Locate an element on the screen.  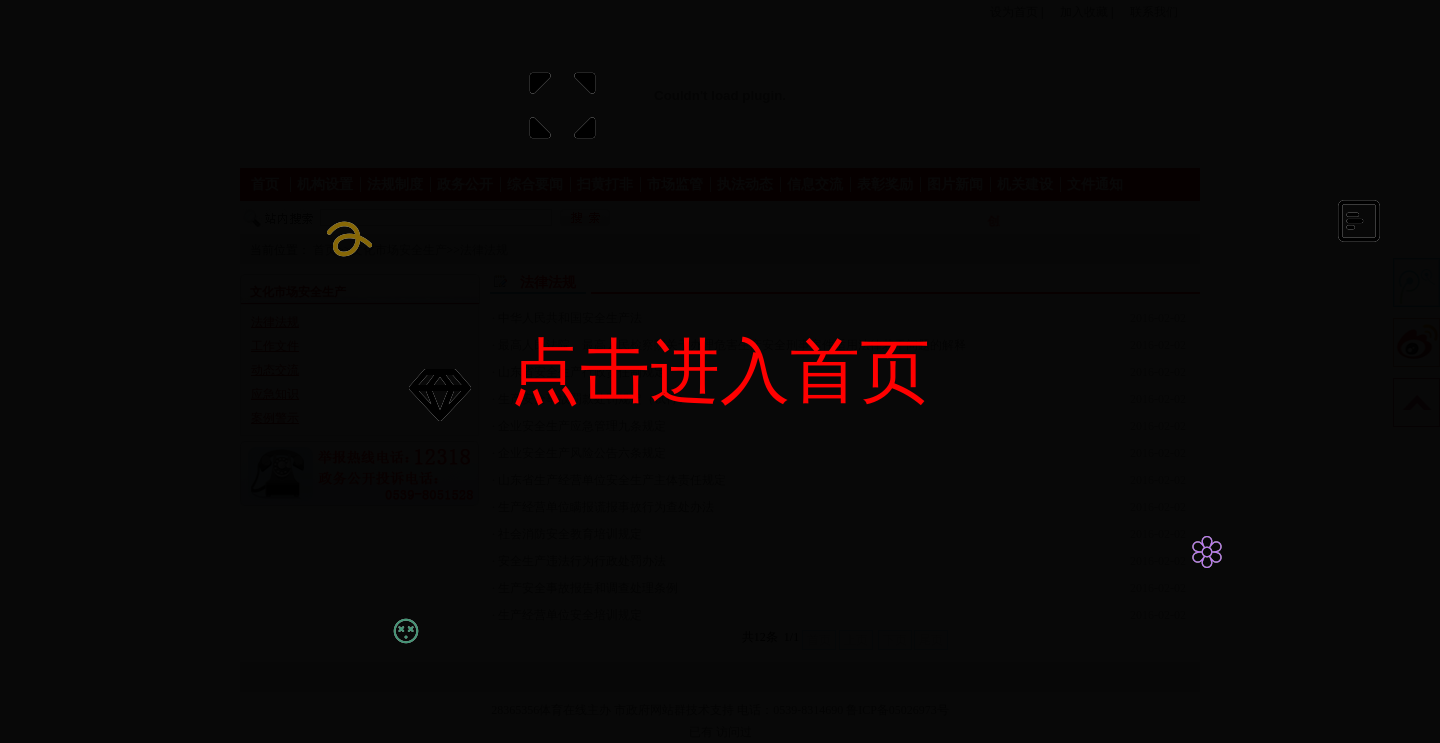
access garden or plant care features is located at coordinates (1207, 552).